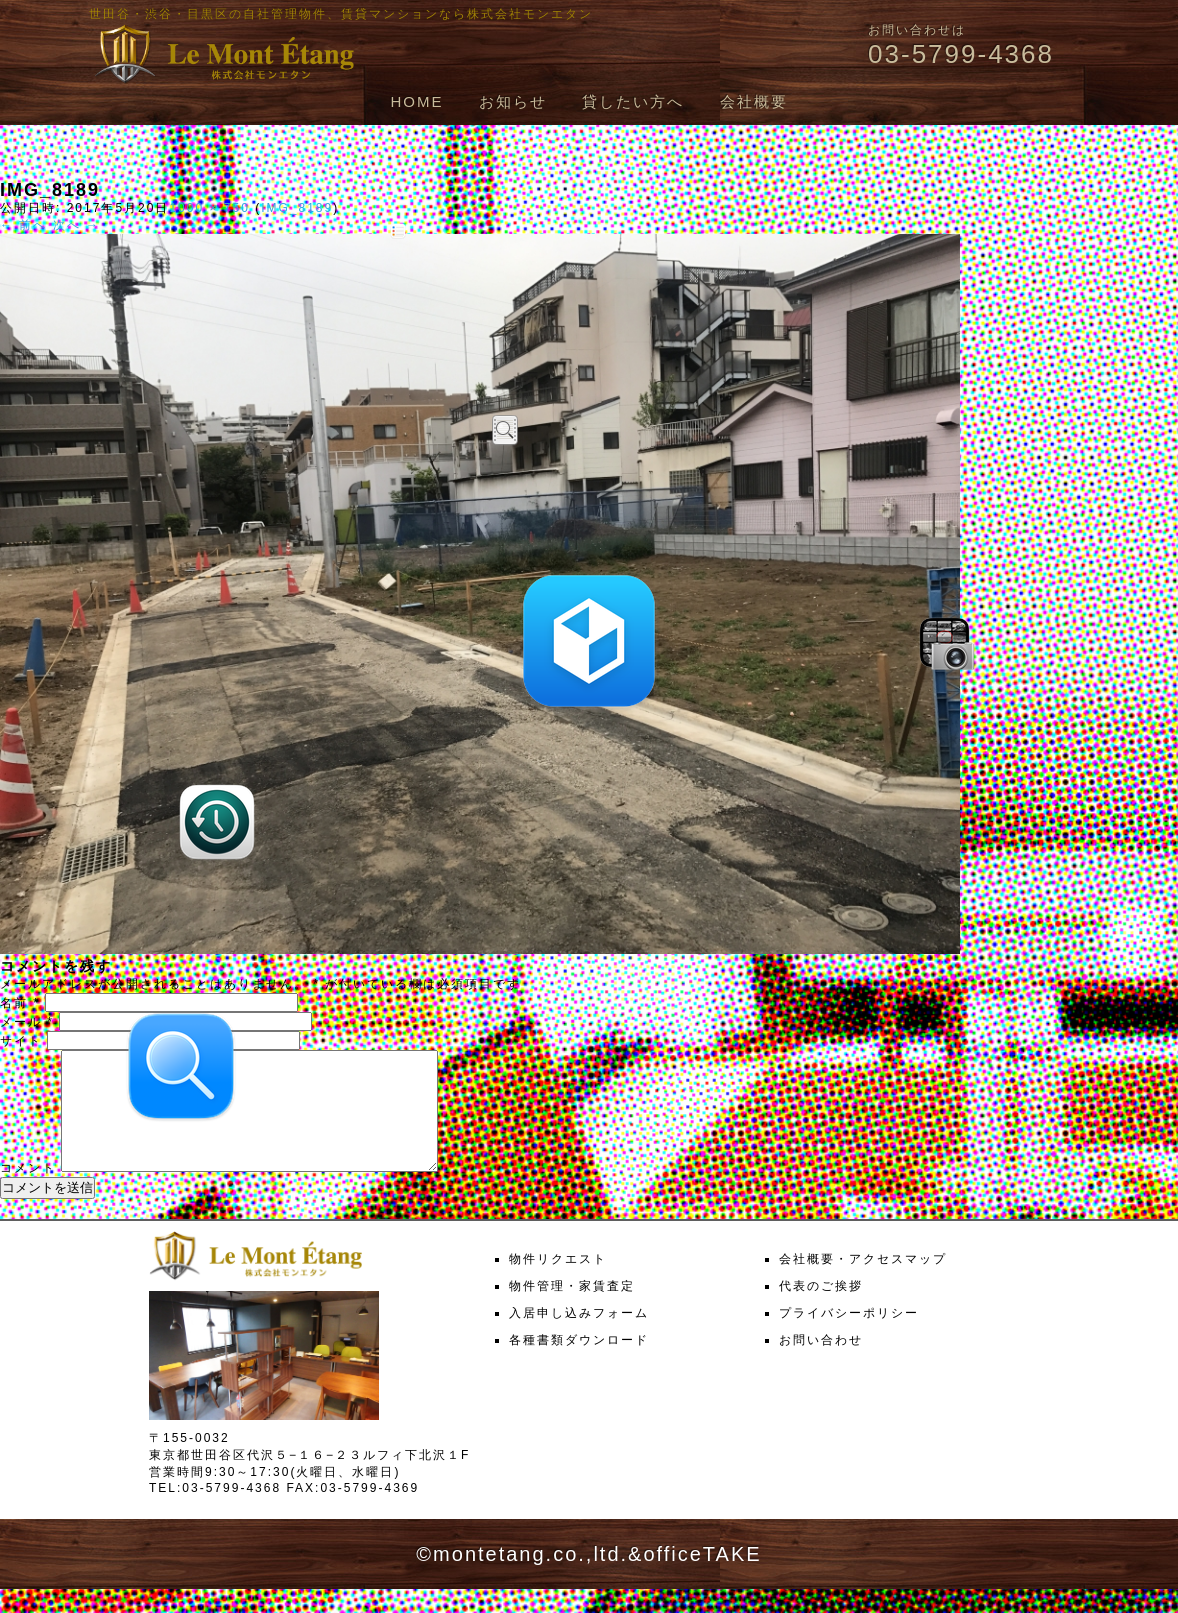  Describe the element at coordinates (398, 231) in the screenshot. I see `open the Reminders app` at that location.